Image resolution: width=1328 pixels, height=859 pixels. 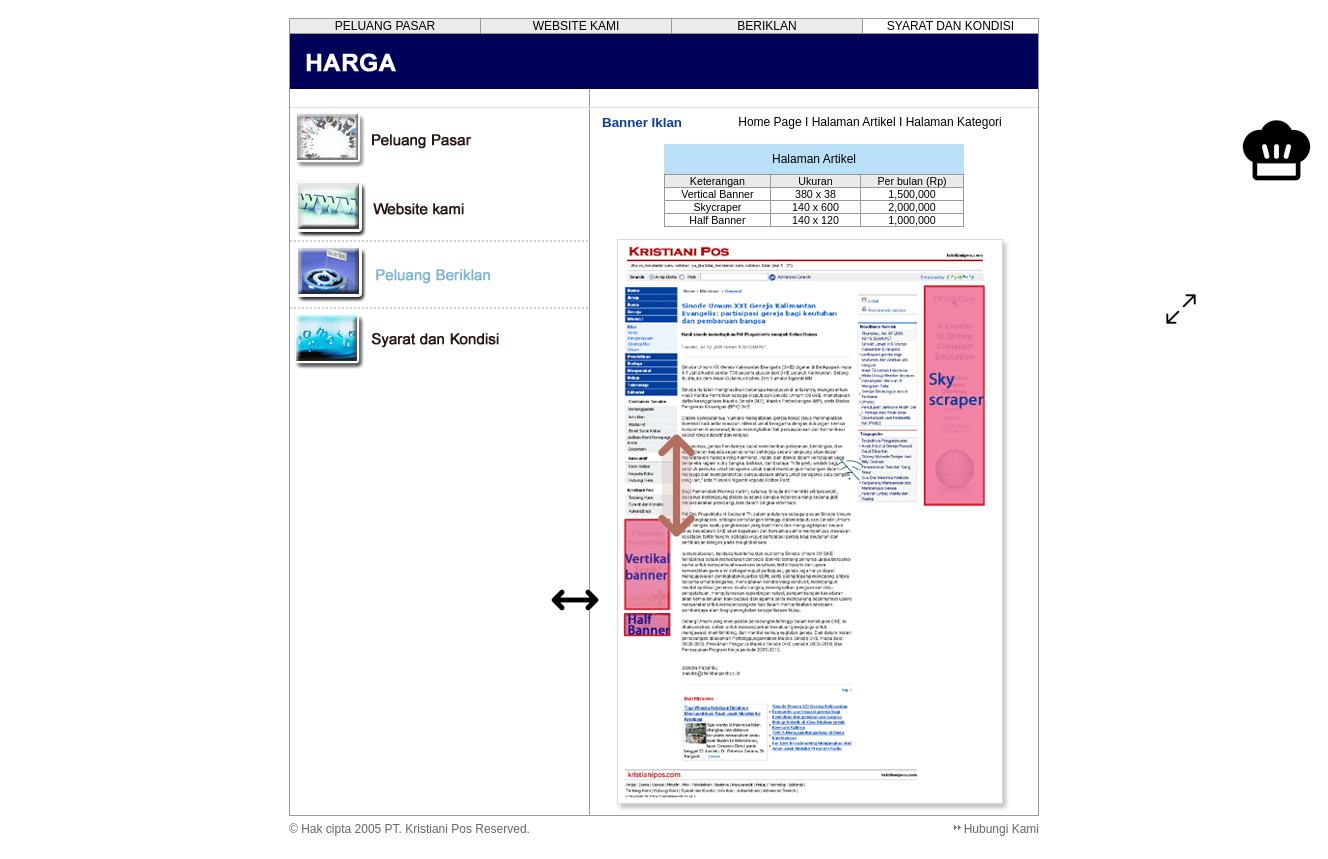 What do you see at coordinates (1276, 151) in the screenshot?
I see `access cooking or recipe features` at bounding box center [1276, 151].